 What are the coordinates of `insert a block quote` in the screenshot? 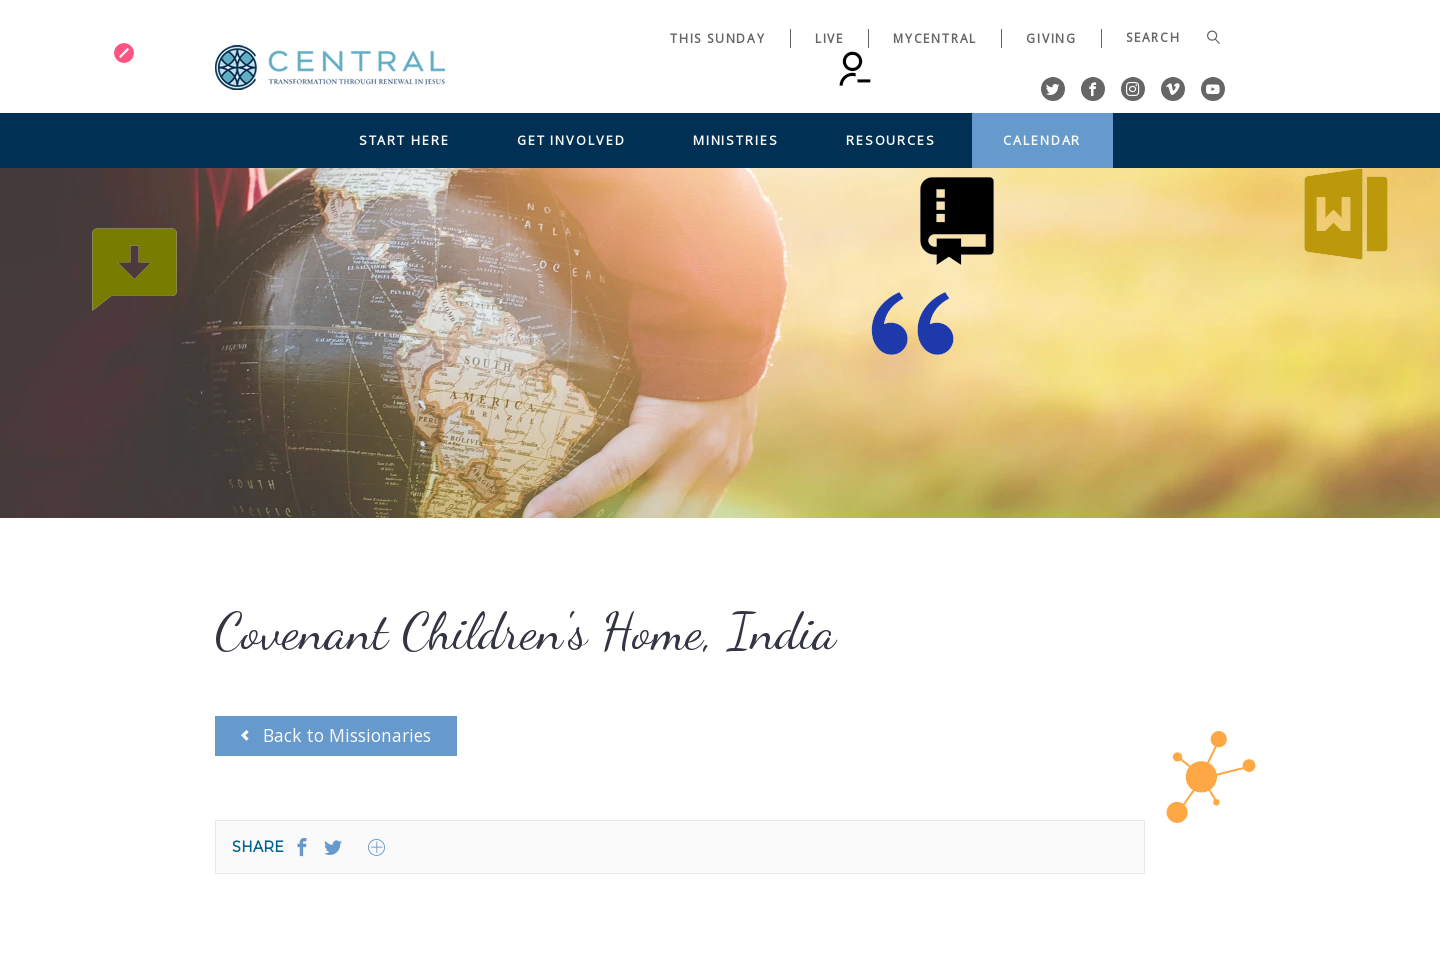 It's located at (913, 325).